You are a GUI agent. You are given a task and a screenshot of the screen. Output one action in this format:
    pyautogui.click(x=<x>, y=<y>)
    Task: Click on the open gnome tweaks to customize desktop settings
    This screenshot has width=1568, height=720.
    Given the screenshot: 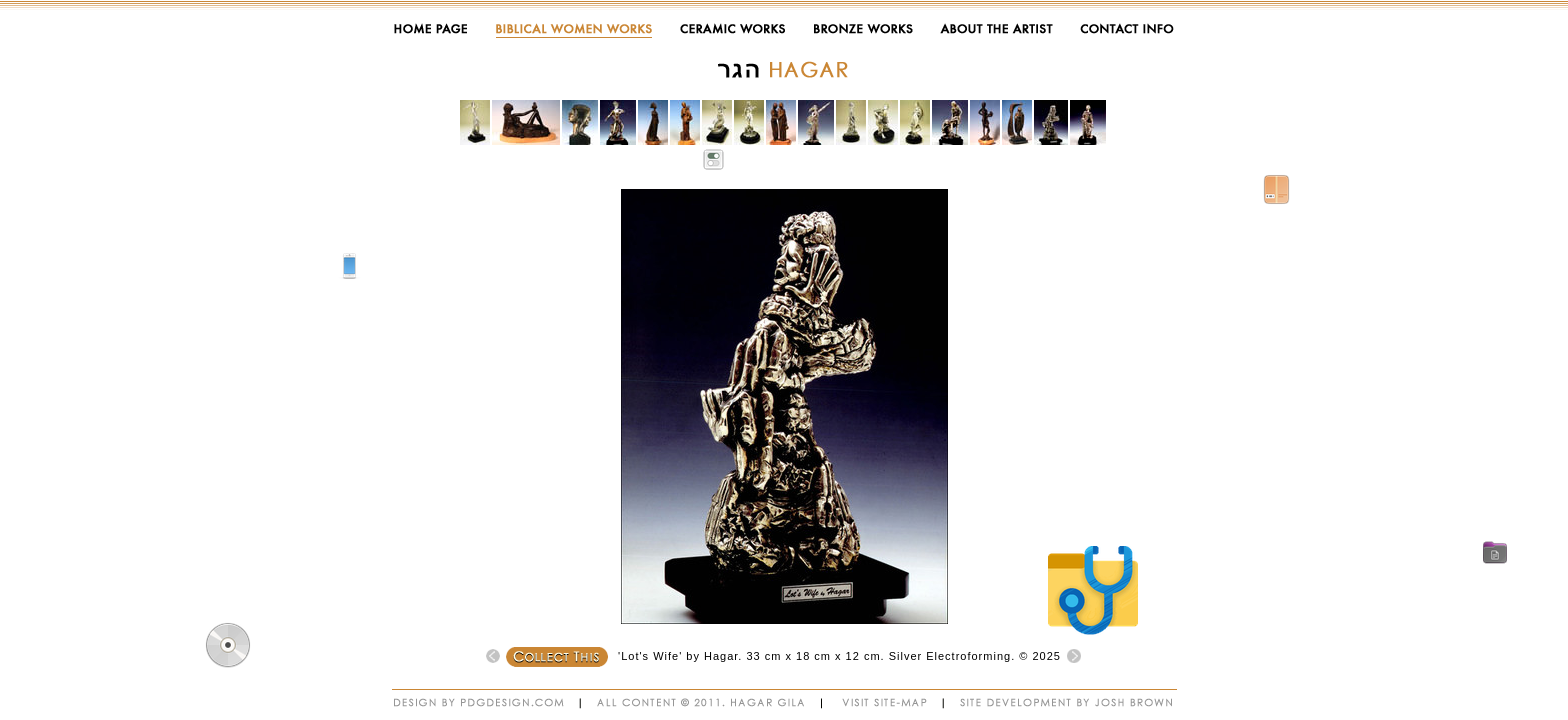 What is the action you would take?
    pyautogui.click(x=713, y=159)
    